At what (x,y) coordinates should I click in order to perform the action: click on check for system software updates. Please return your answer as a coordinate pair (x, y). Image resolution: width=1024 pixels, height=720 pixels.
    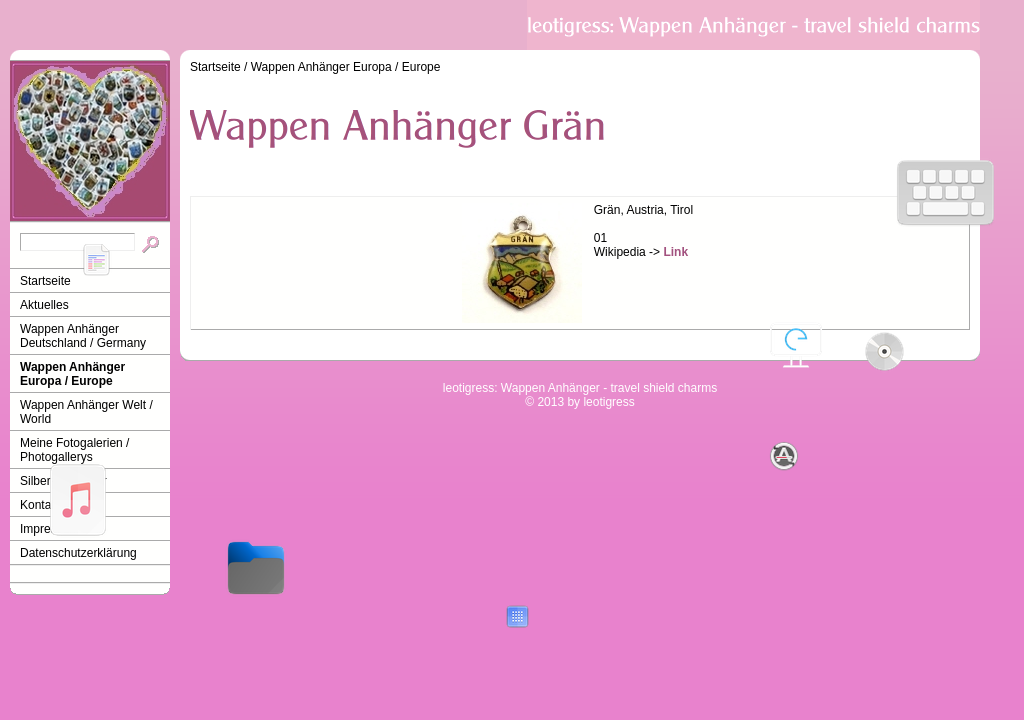
    Looking at the image, I should click on (784, 456).